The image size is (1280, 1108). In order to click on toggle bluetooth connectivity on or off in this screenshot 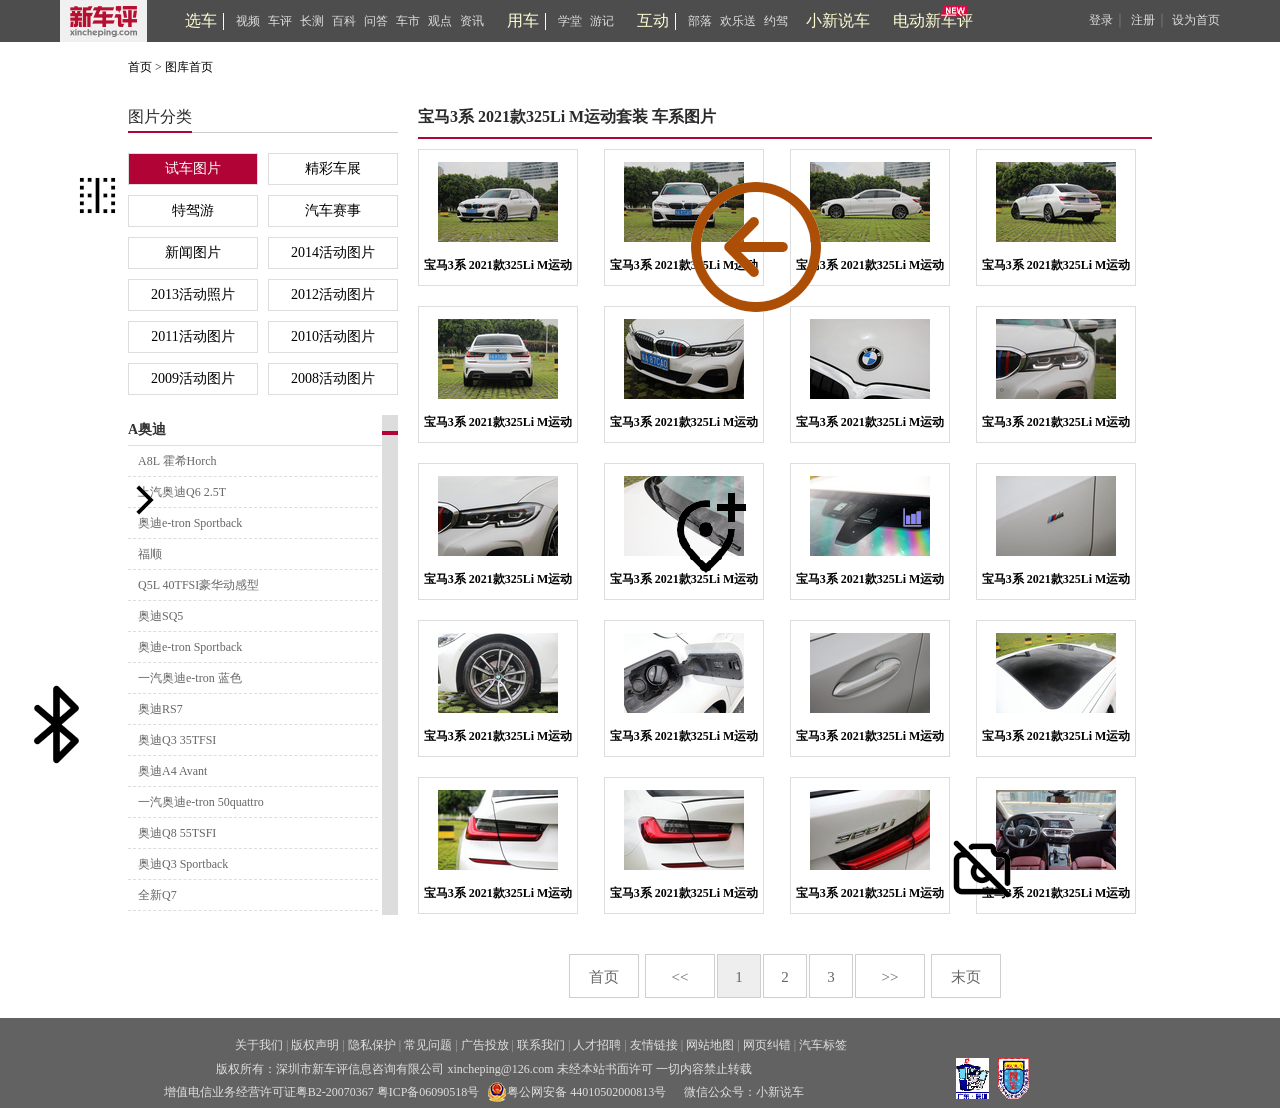, I will do `click(56, 724)`.